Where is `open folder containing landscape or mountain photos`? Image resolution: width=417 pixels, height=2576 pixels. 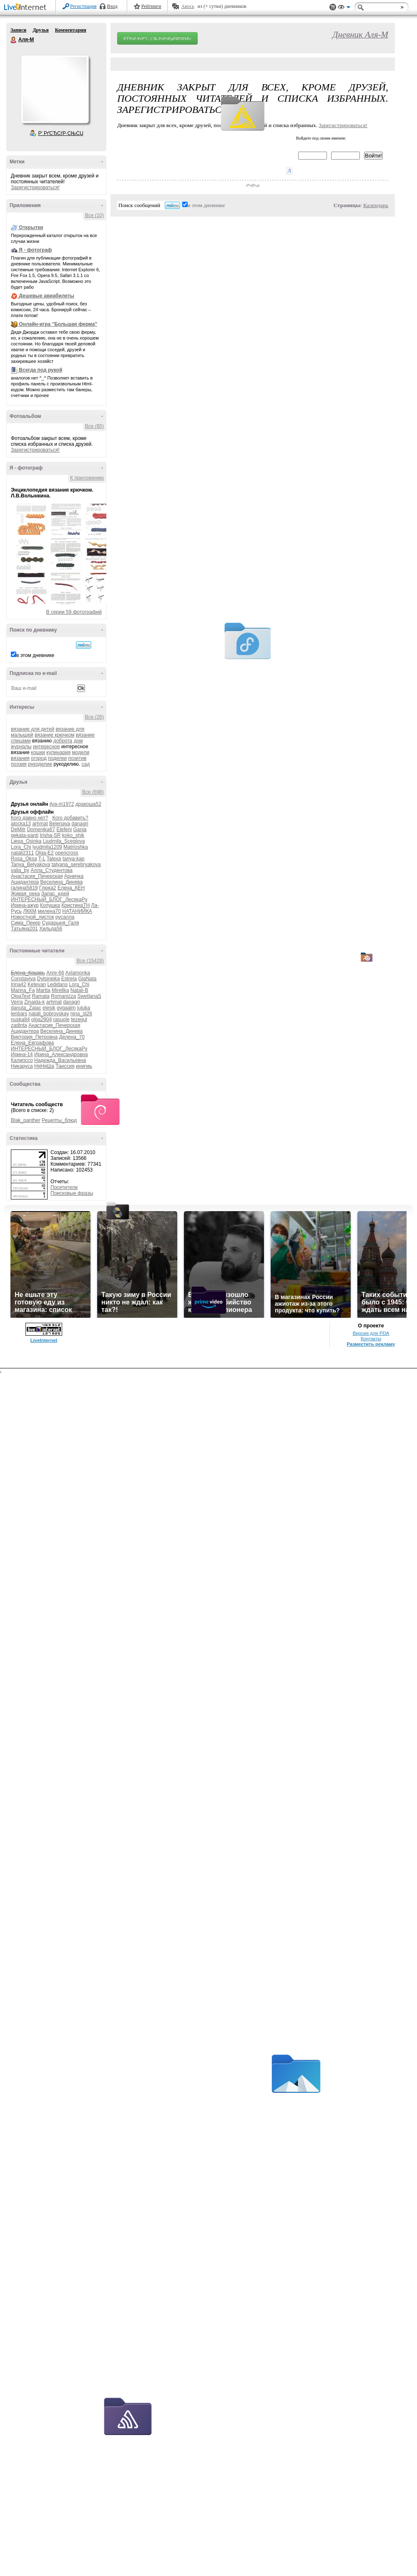
open folder containing landscape or mountain photos is located at coordinates (296, 2075).